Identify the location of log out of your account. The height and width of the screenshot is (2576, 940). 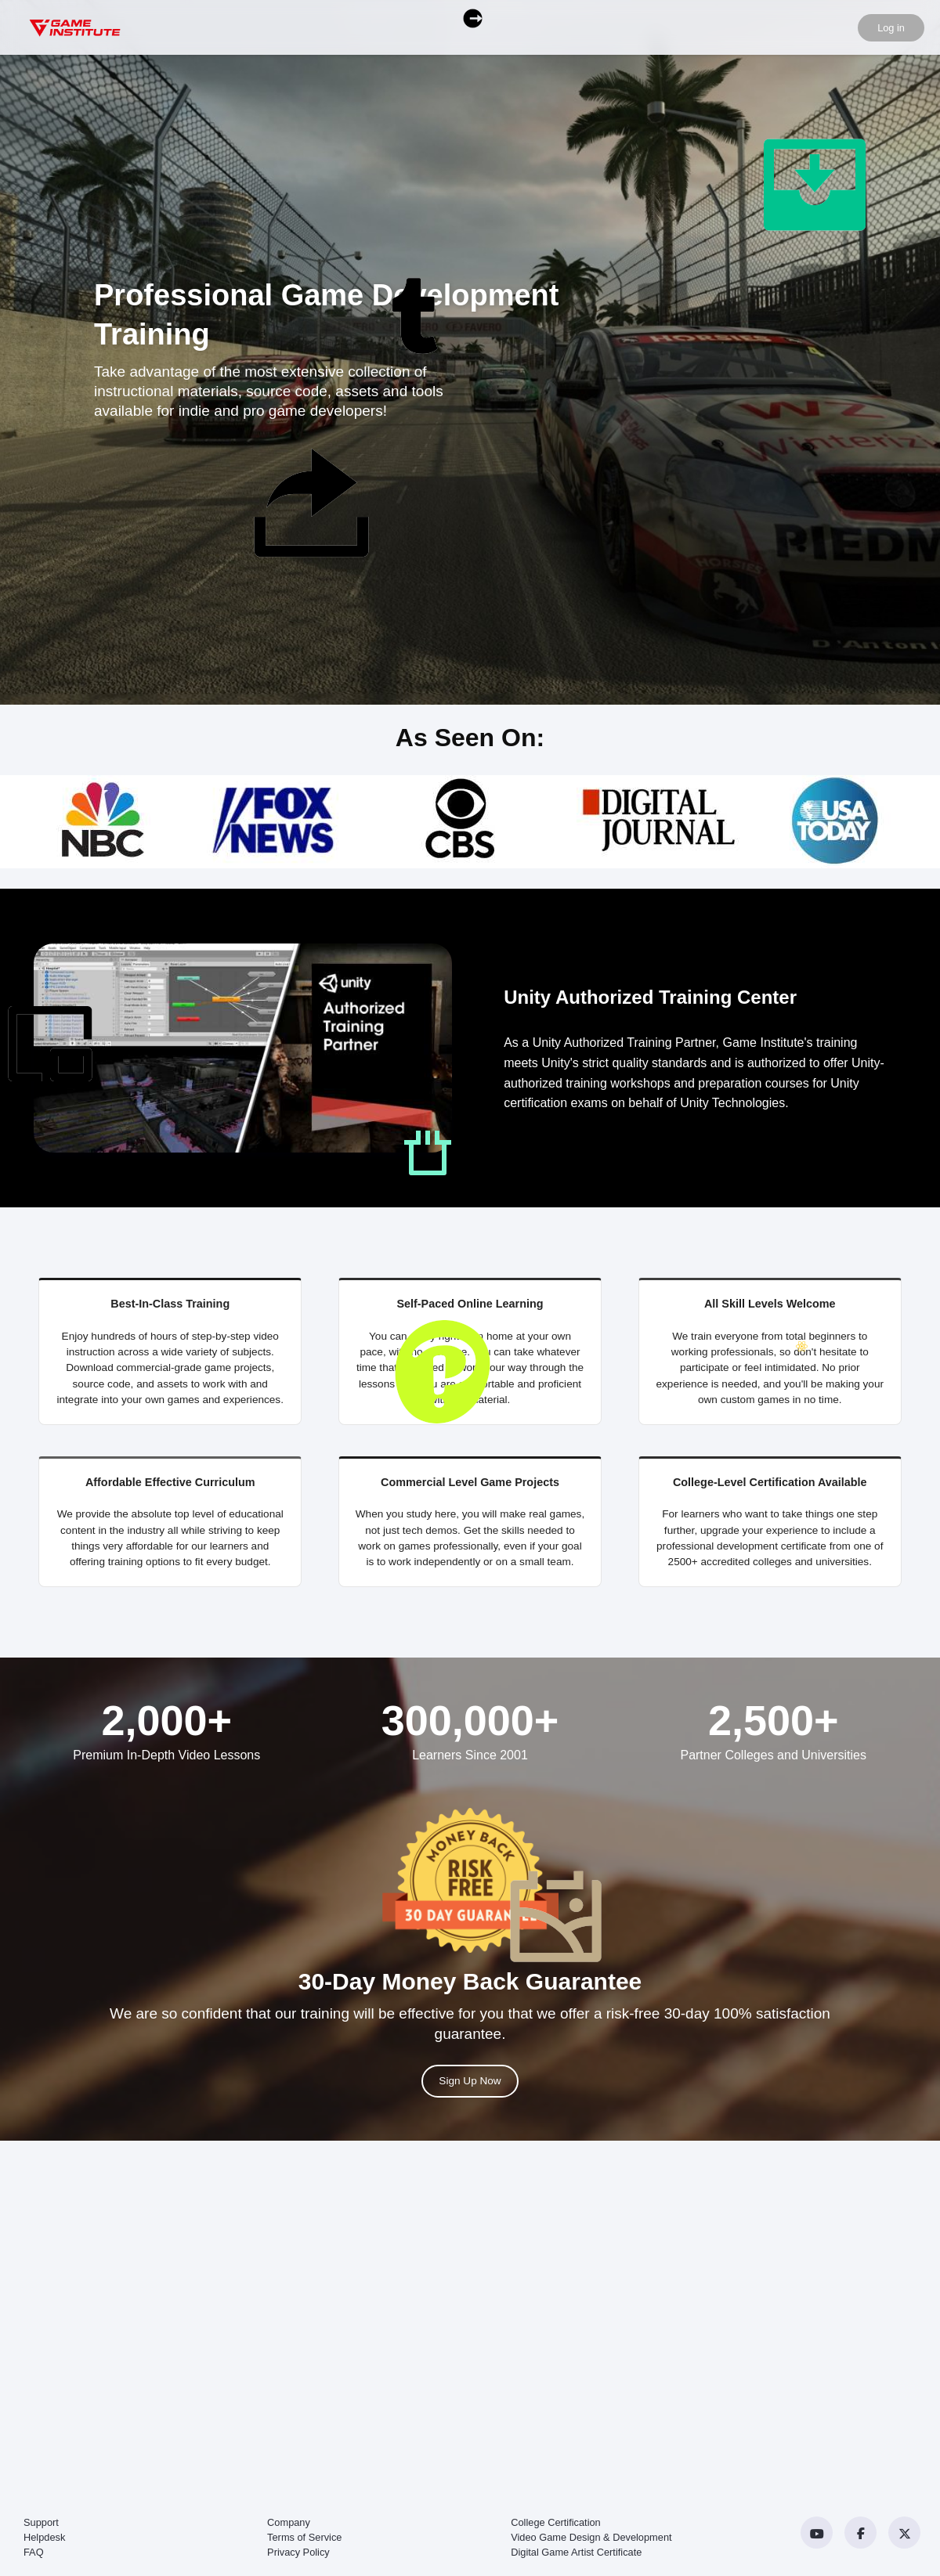
(472, 18).